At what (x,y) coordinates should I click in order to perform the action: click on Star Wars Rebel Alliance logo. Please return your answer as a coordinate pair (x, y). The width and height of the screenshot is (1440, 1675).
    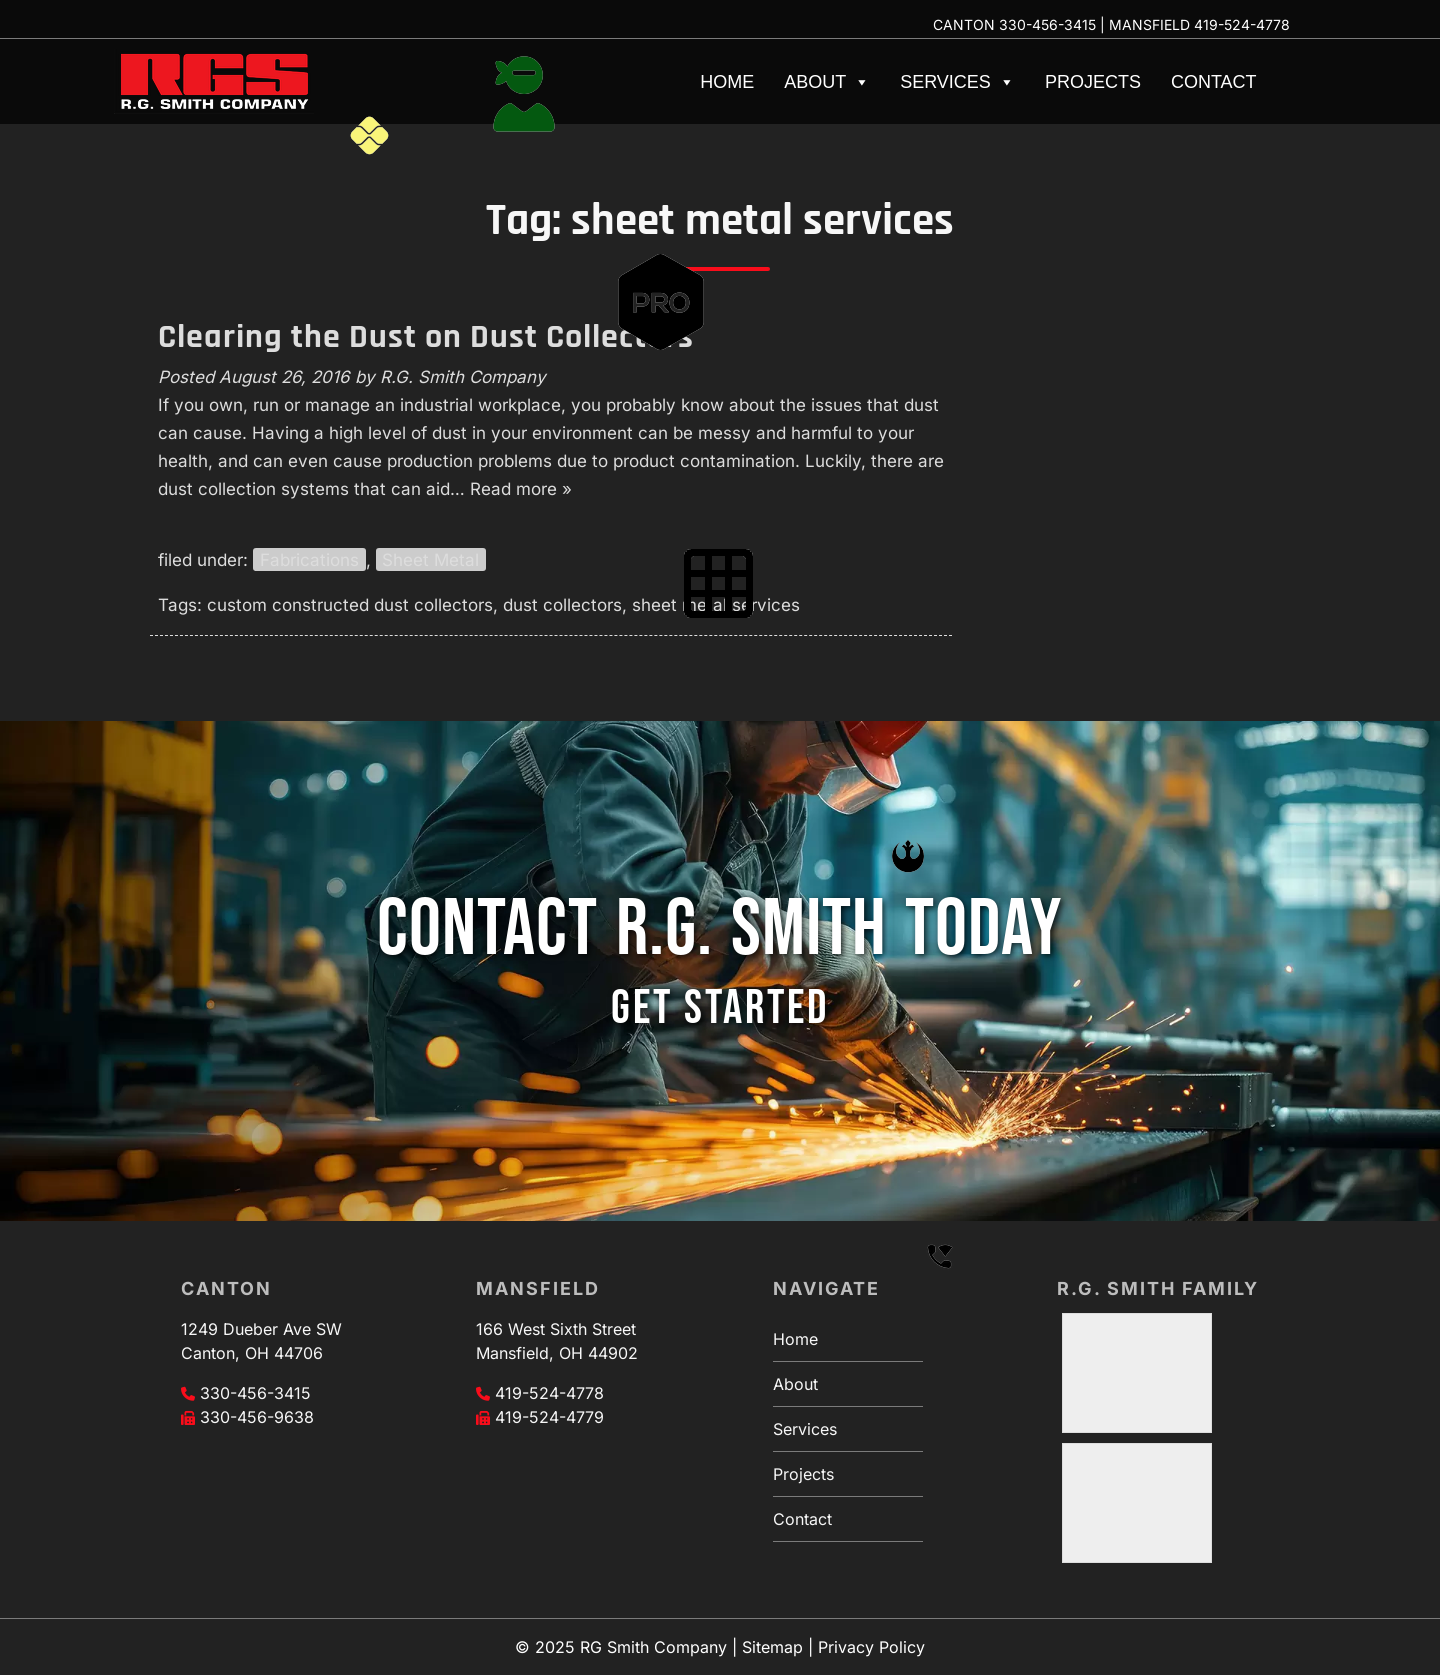
    Looking at the image, I should click on (908, 856).